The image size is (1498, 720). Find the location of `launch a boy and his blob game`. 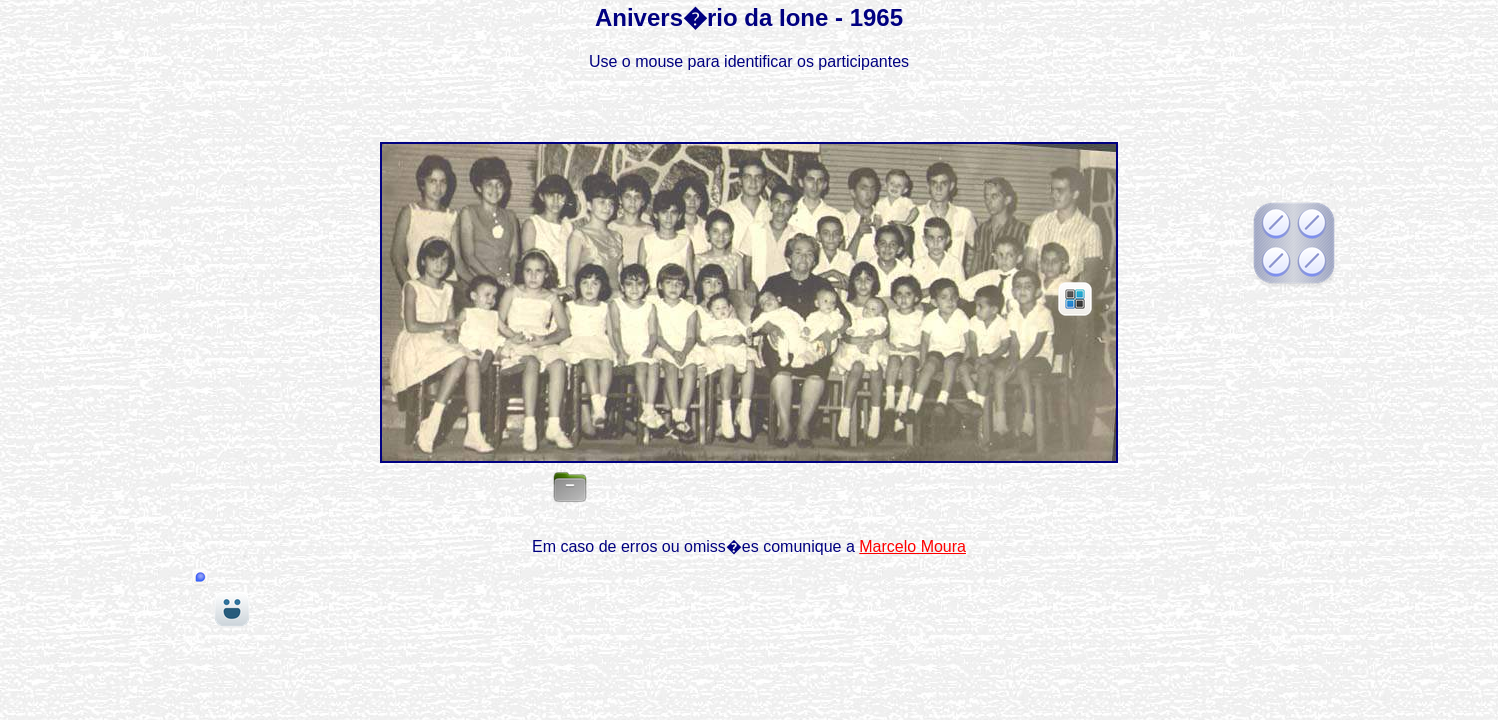

launch a boy and his blob game is located at coordinates (232, 609).